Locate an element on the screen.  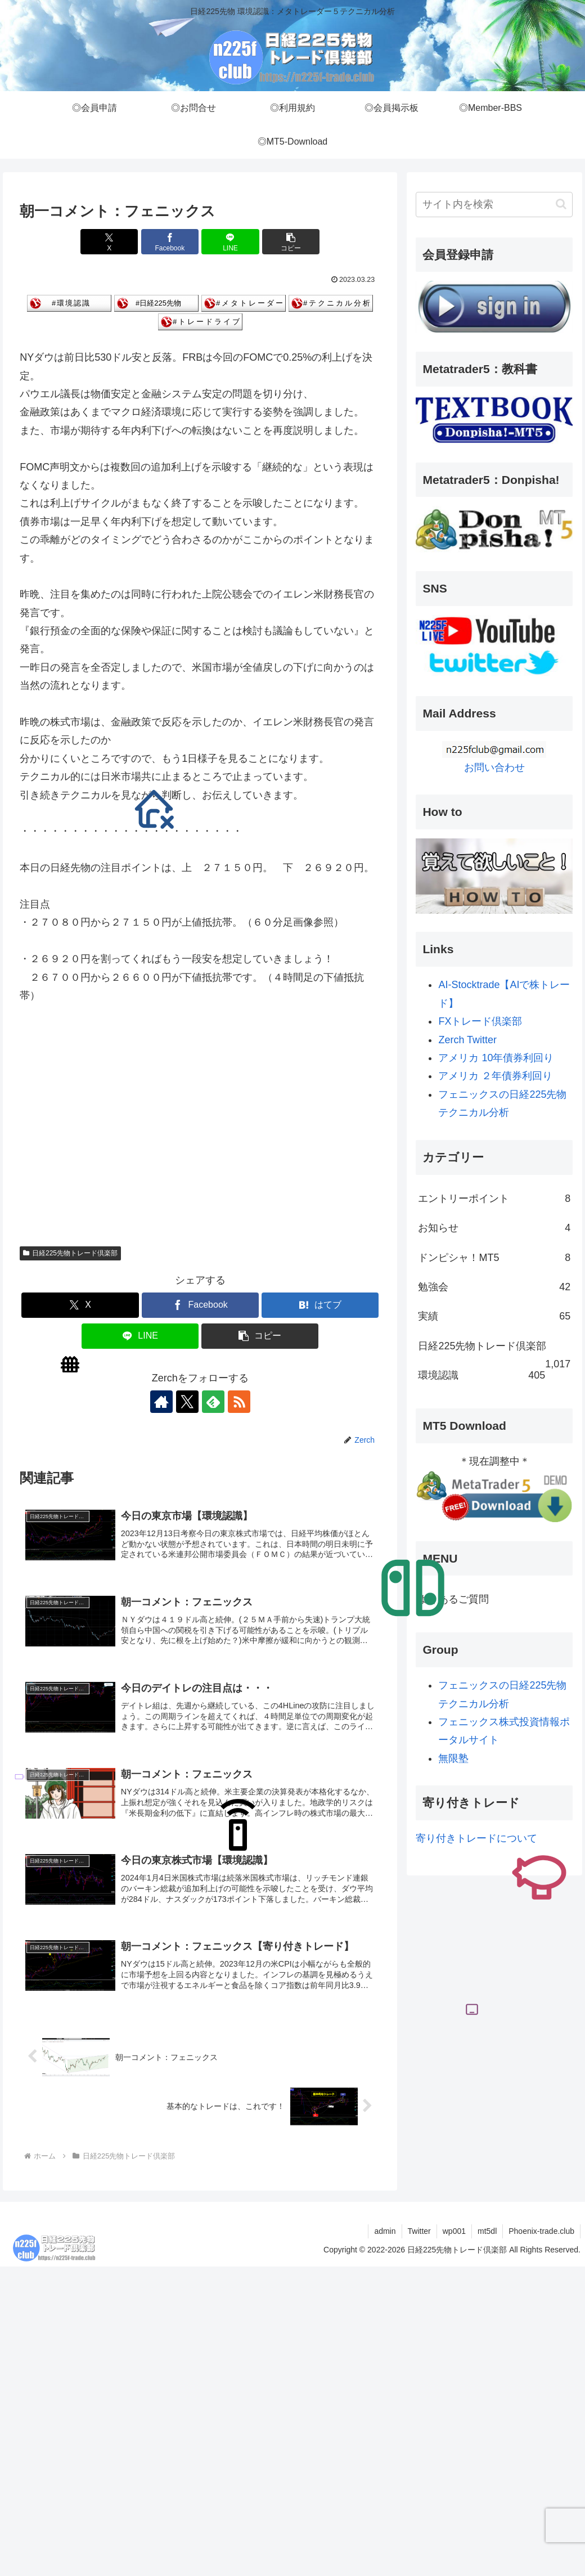
access yard or outdoor settings is located at coordinates (70, 1364).